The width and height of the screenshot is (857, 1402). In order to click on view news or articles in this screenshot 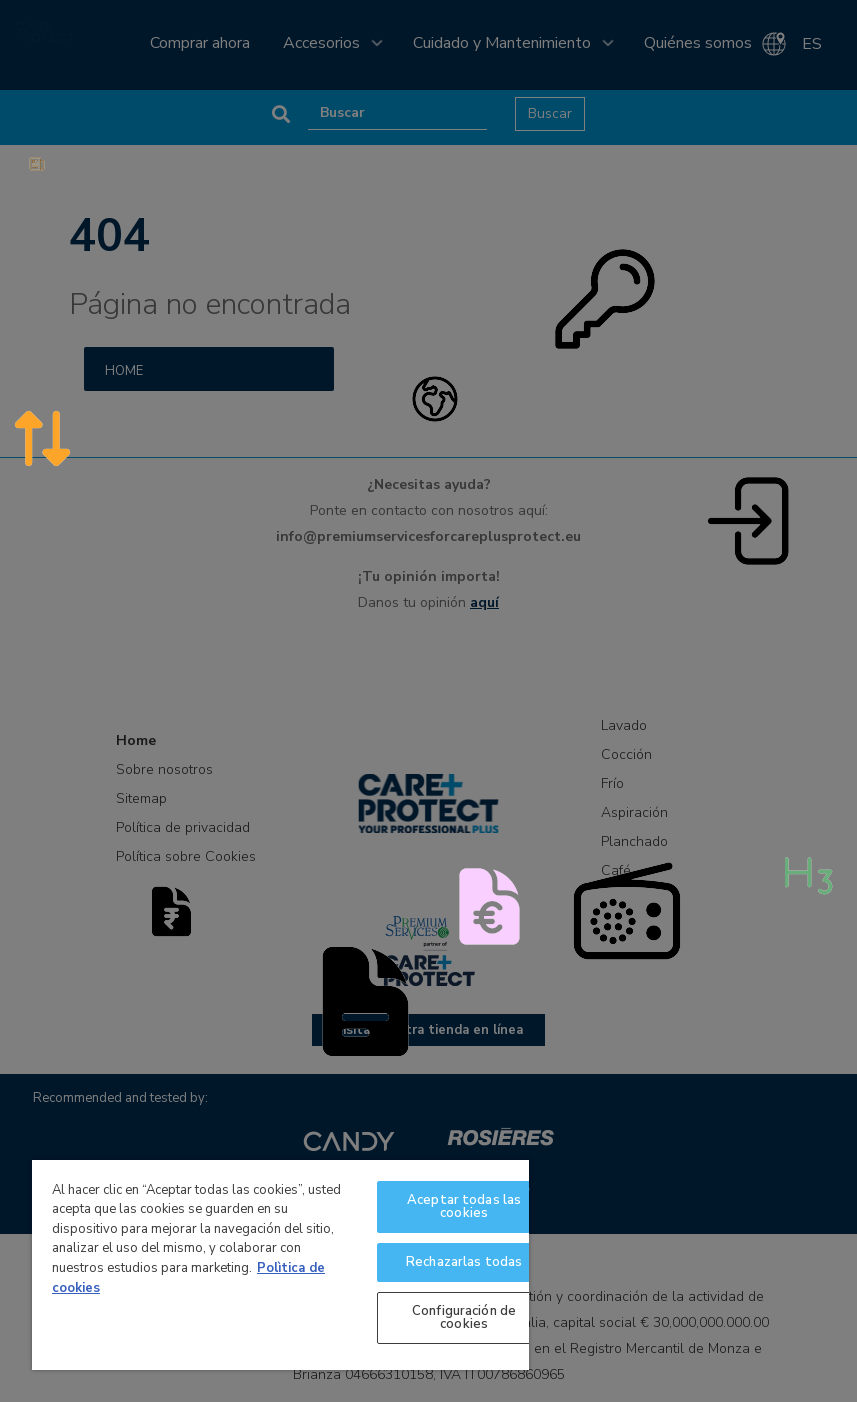, I will do `click(37, 164)`.